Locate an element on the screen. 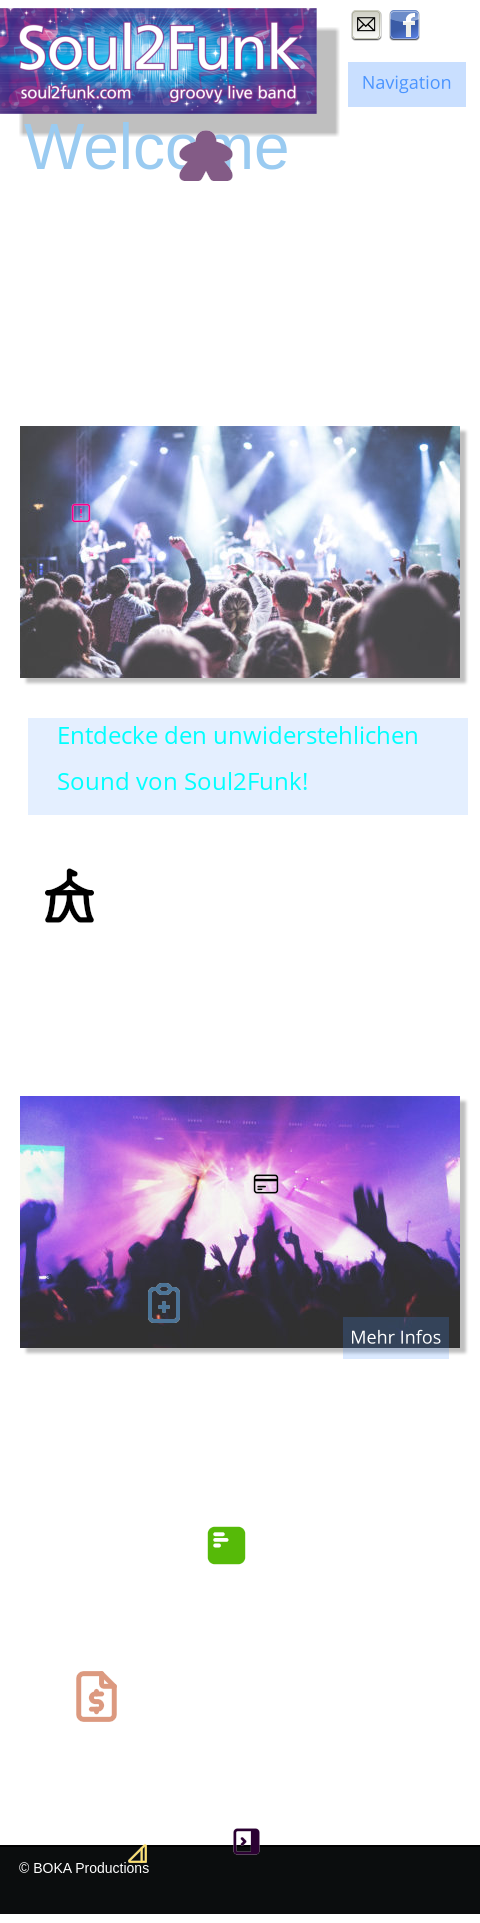  manage payment methods is located at coordinates (266, 1184).